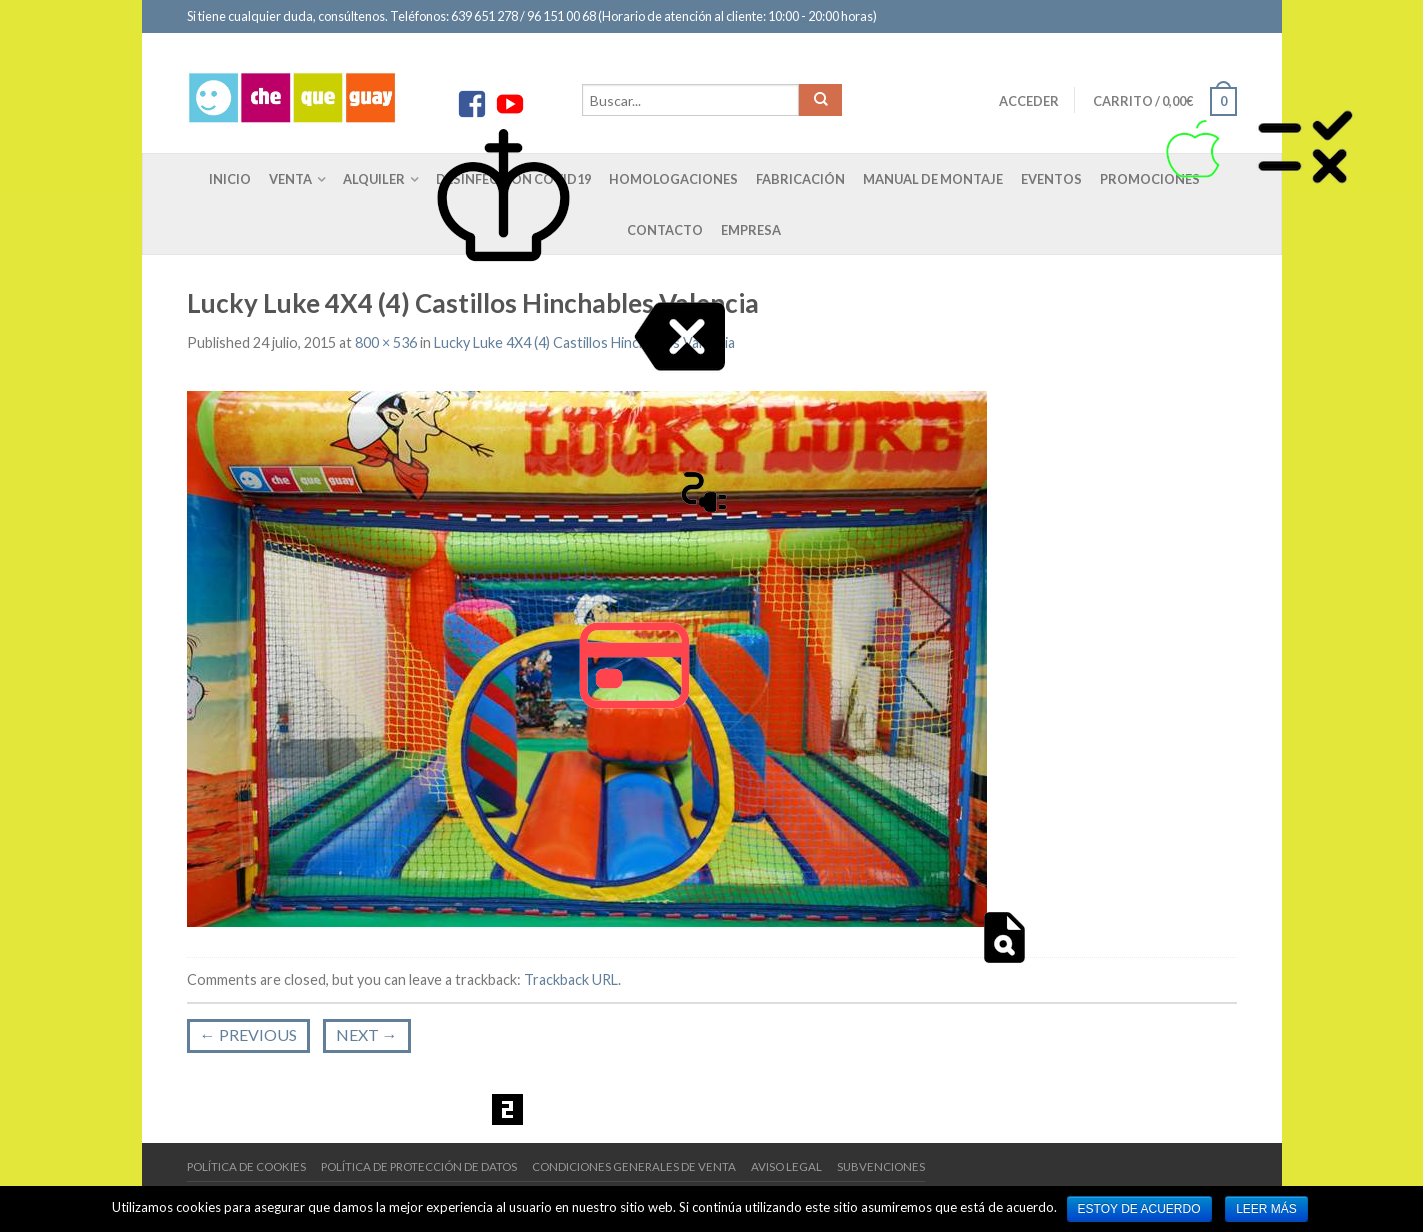 Image resolution: width=1423 pixels, height=1232 pixels. I want to click on delete the last character entered, so click(679, 336).